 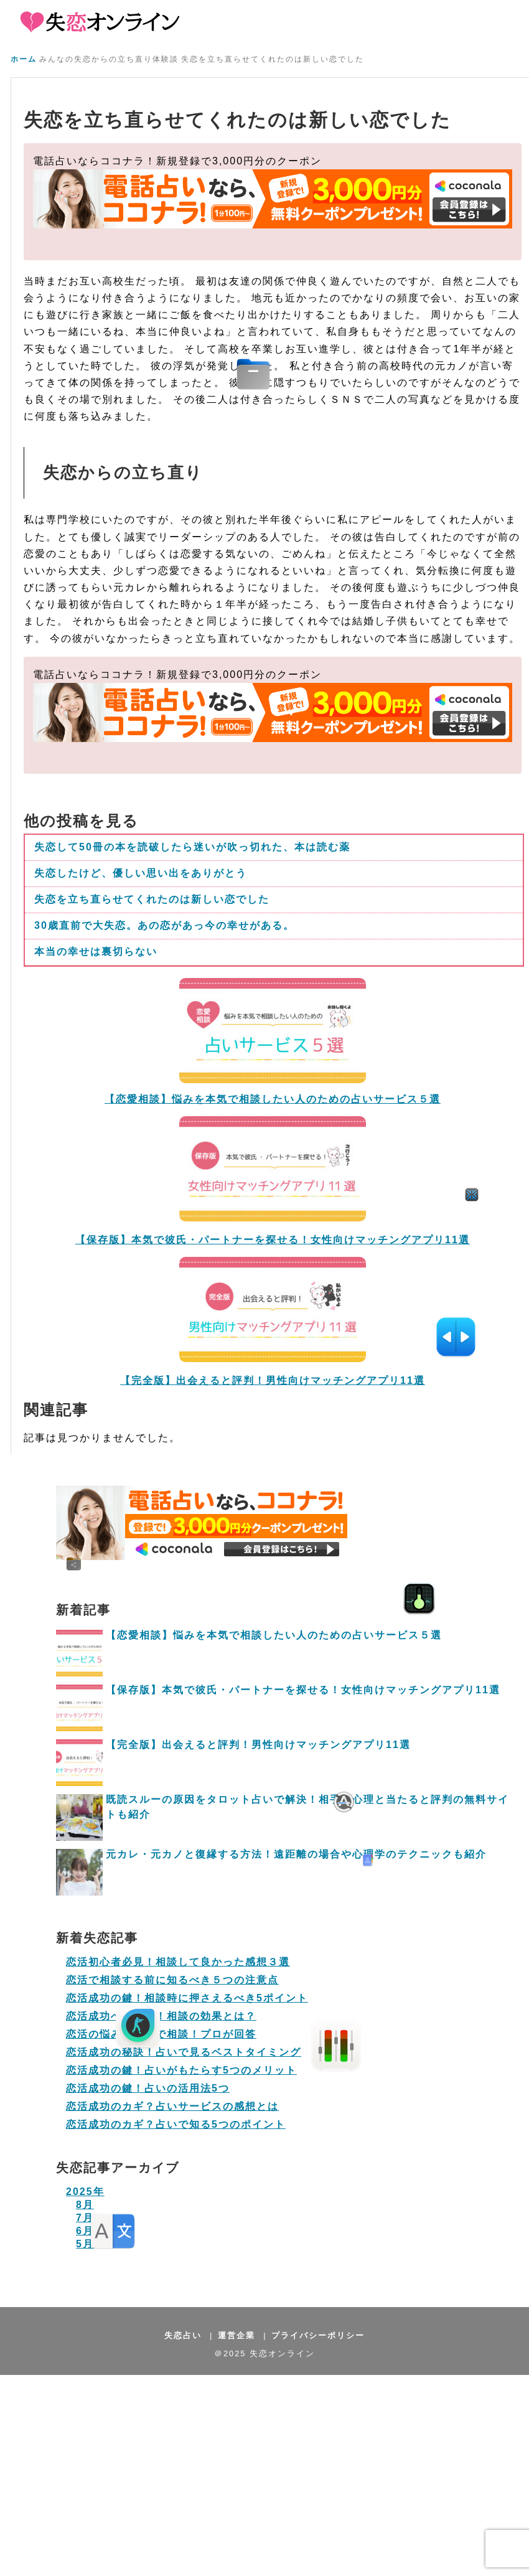 I want to click on open thermal monitor app, so click(x=419, y=1598).